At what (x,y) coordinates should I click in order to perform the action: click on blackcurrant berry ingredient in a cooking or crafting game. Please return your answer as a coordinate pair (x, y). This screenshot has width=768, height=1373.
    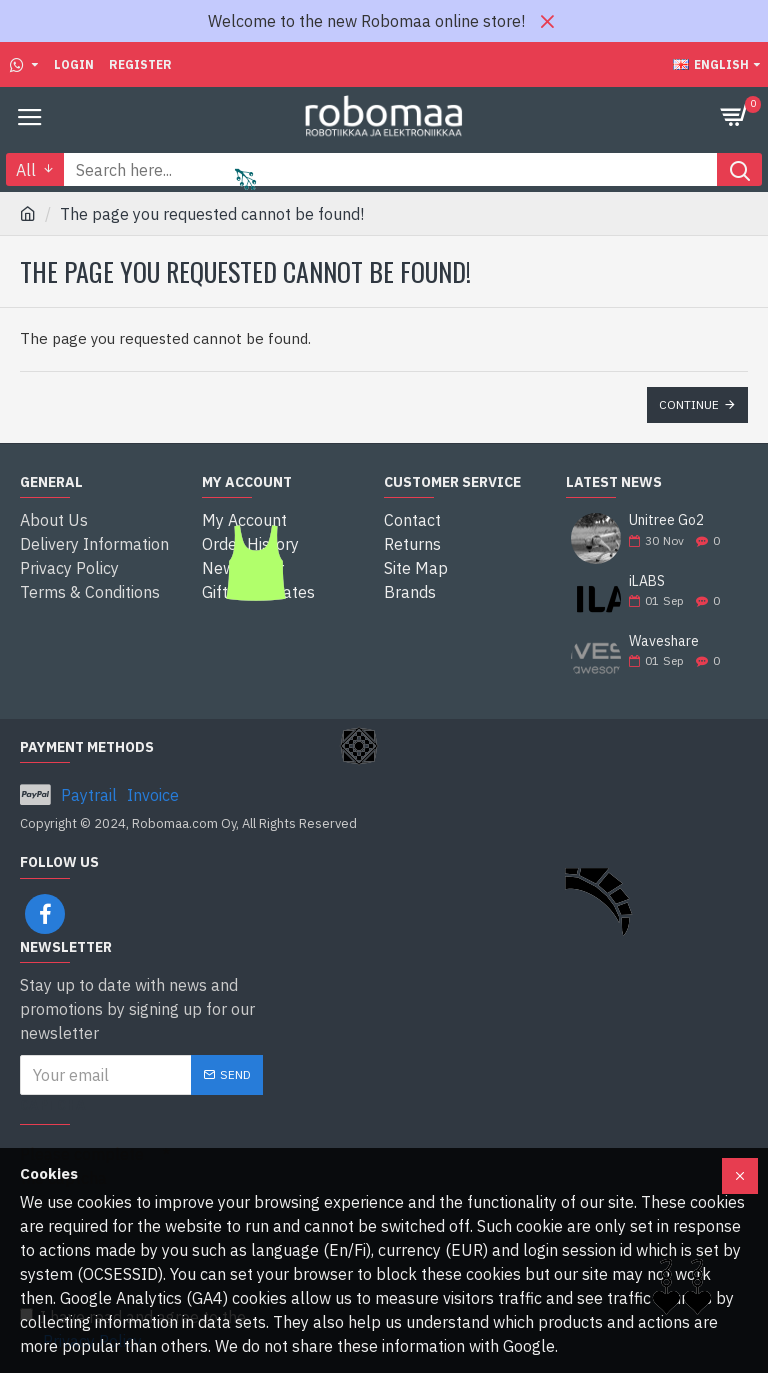
    Looking at the image, I should click on (245, 179).